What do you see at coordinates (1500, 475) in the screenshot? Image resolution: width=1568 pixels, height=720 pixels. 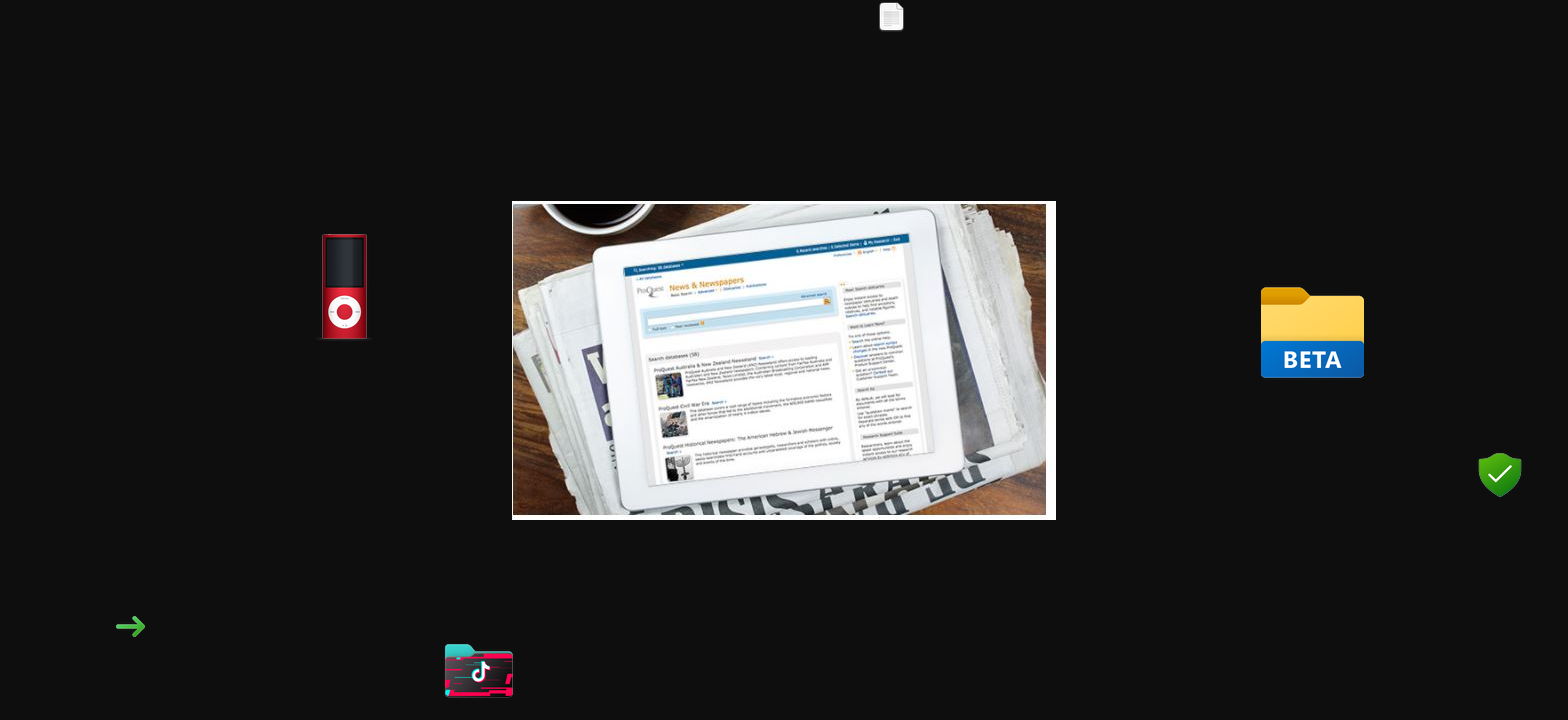 I see `indicates system security check passed` at bounding box center [1500, 475].